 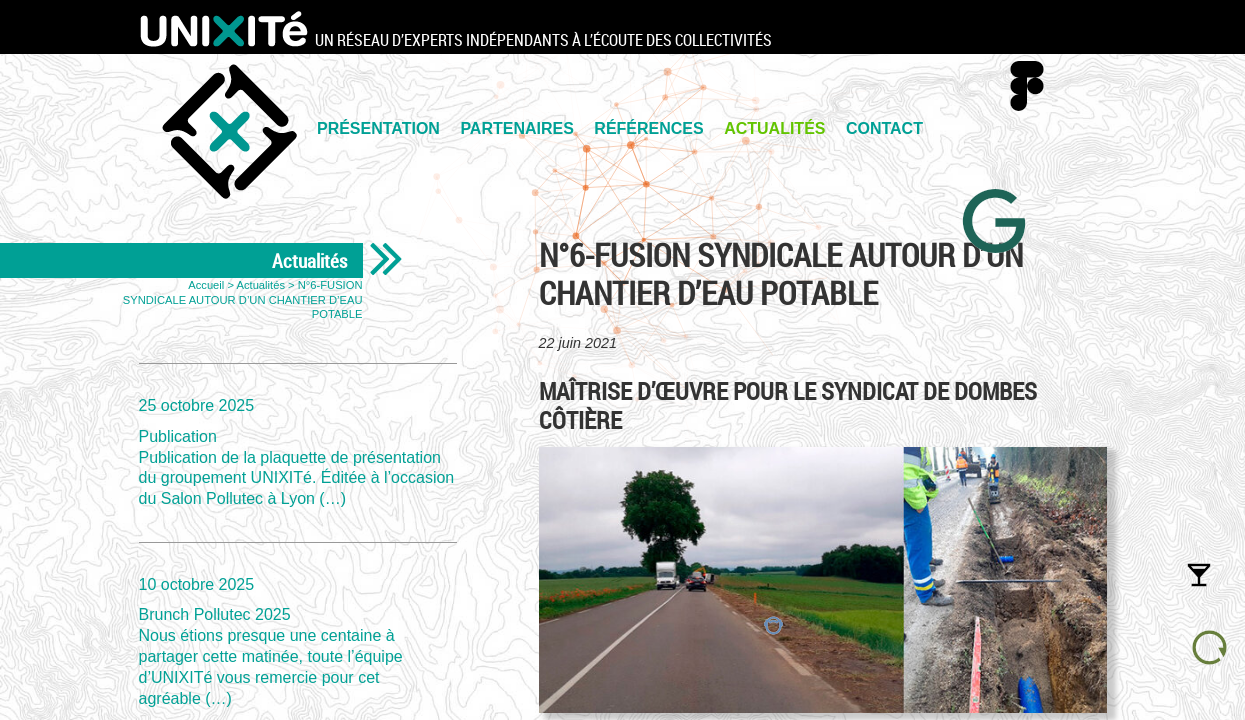 I want to click on sign in with Google, so click(x=994, y=221).